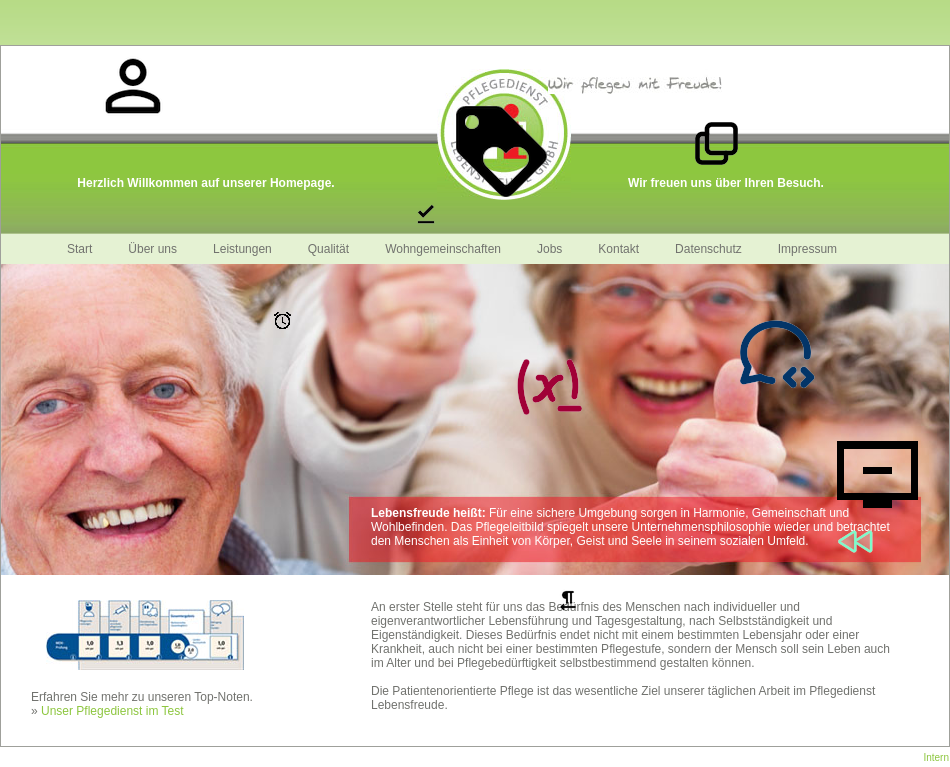 The height and width of the screenshot is (767, 950). What do you see at coordinates (501, 151) in the screenshot?
I see `view loyalty rewards or points` at bounding box center [501, 151].